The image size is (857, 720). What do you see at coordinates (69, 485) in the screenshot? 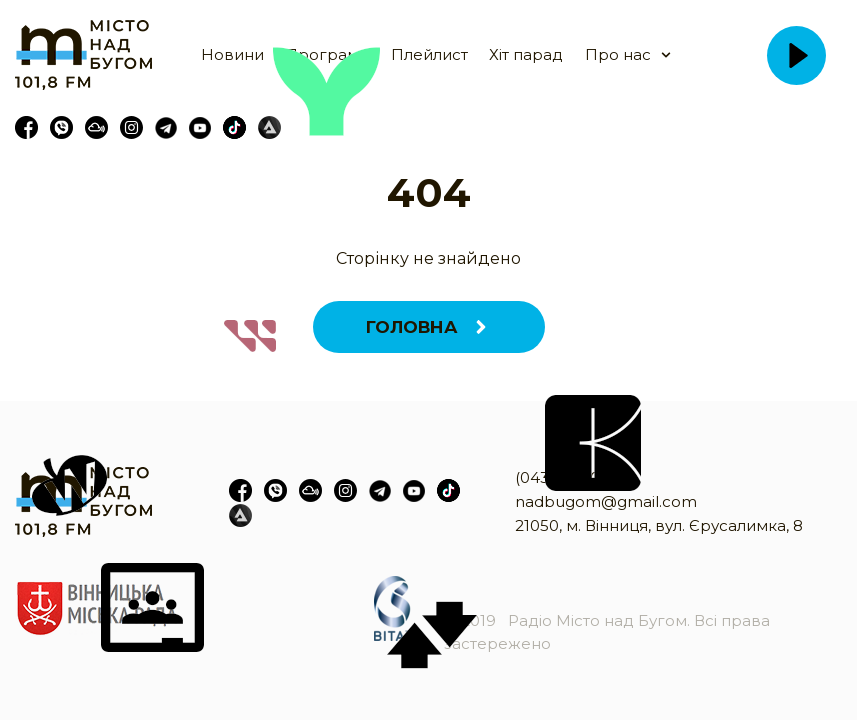
I see `visit weasyl artist community website` at bounding box center [69, 485].